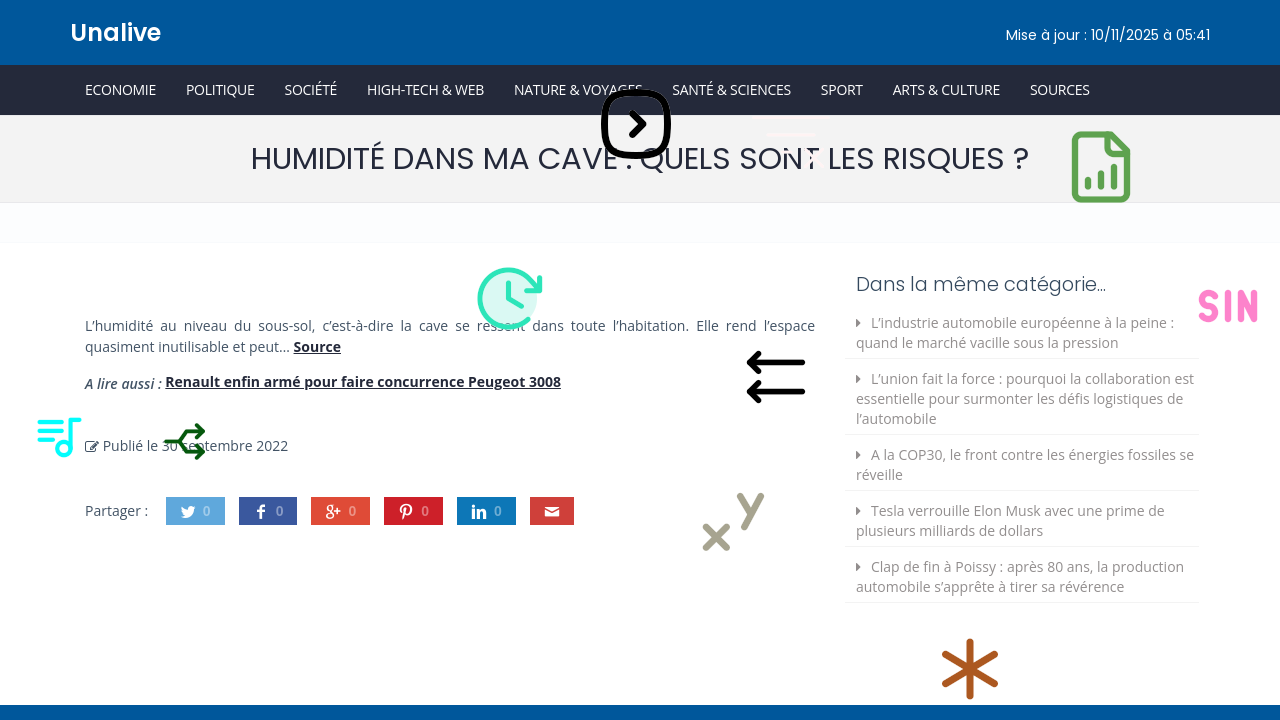 The height and width of the screenshot is (720, 1280). Describe the element at coordinates (970, 669) in the screenshot. I see `indicates a required field in a form` at that location.